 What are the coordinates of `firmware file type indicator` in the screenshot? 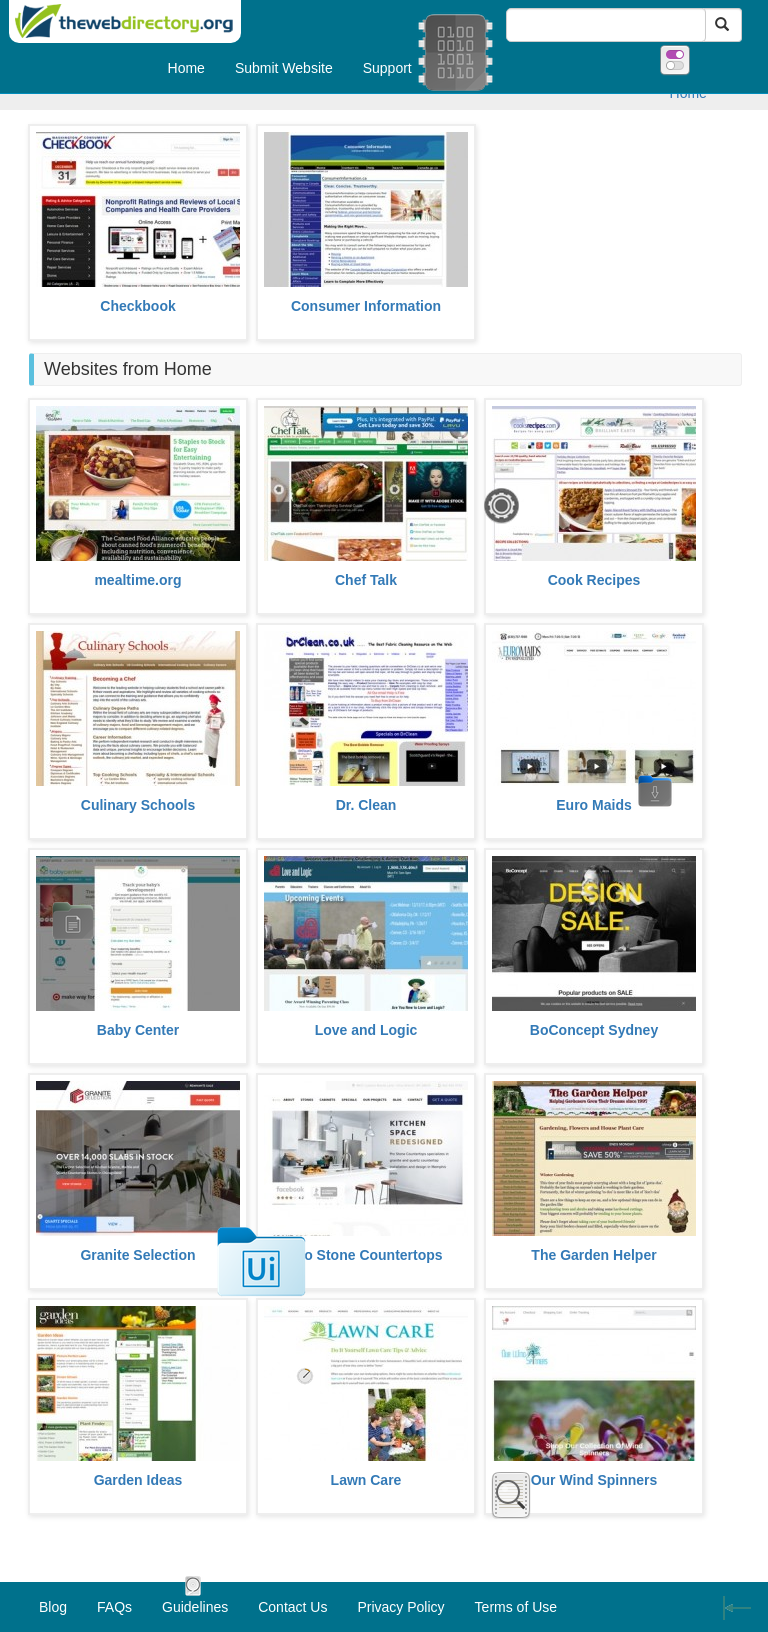 It's located at (455, 52).